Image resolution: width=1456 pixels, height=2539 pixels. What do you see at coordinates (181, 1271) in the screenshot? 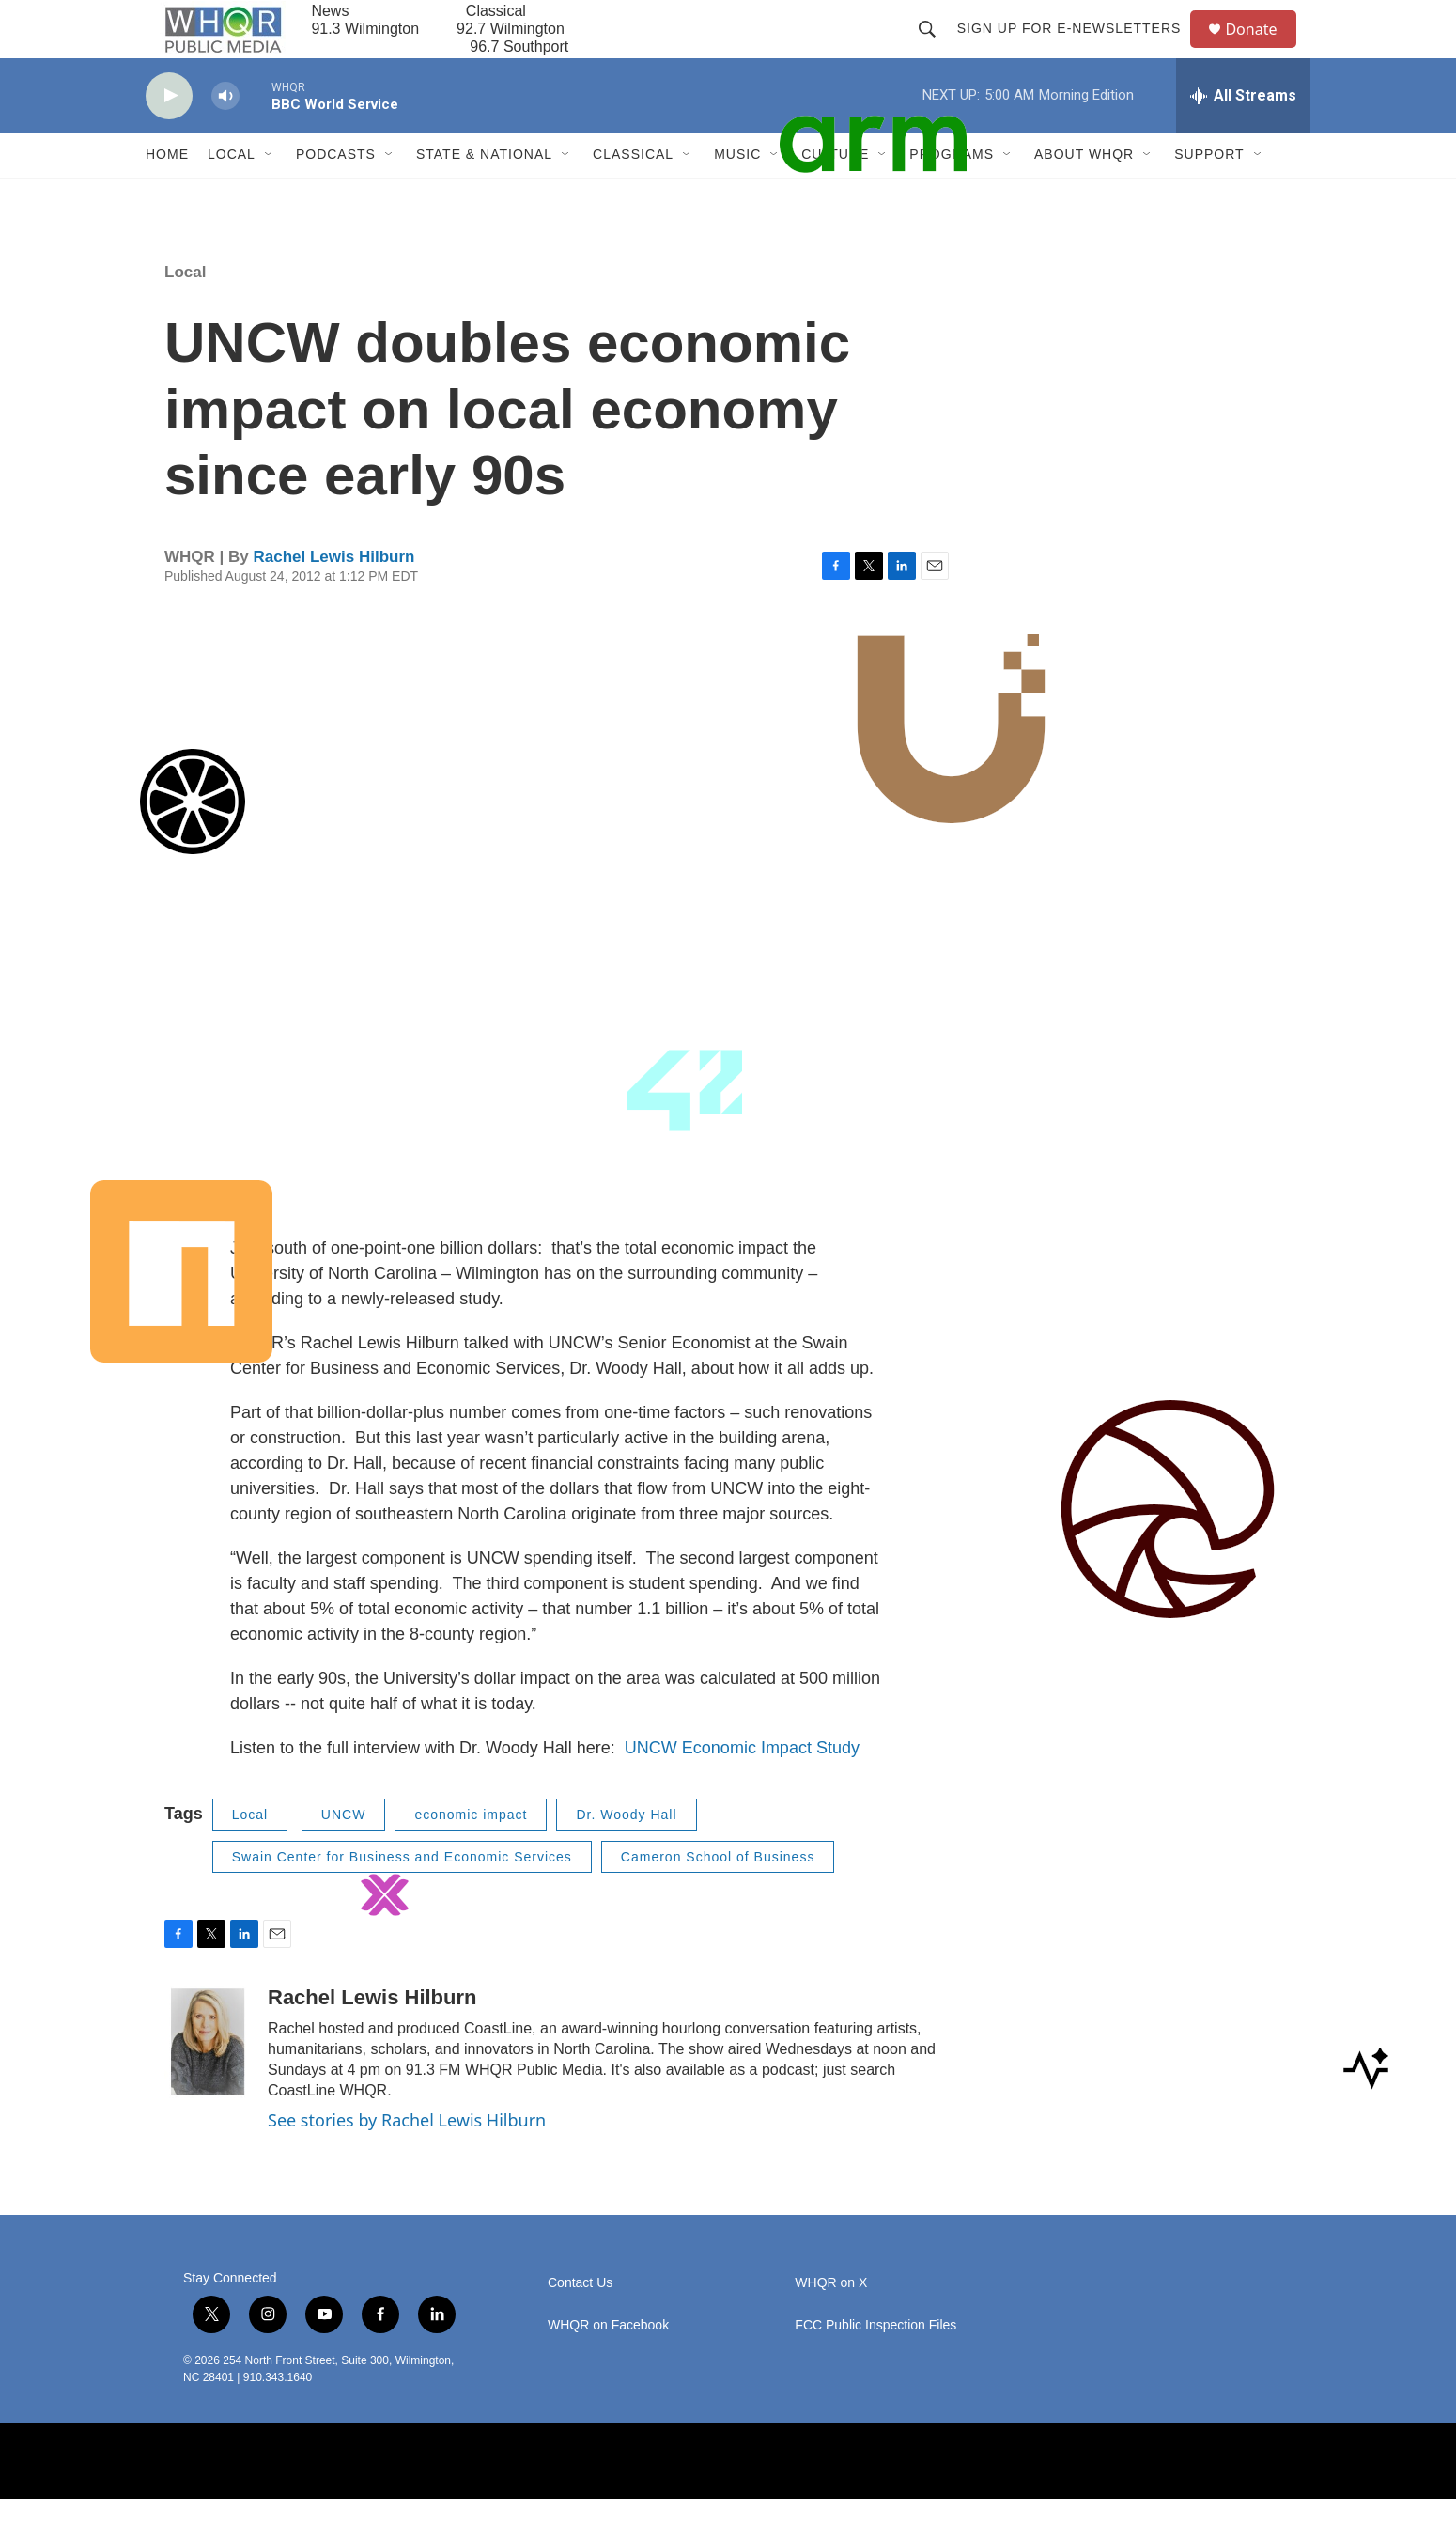
I see `npm package manager logo` at bounding box center [181, 1271].